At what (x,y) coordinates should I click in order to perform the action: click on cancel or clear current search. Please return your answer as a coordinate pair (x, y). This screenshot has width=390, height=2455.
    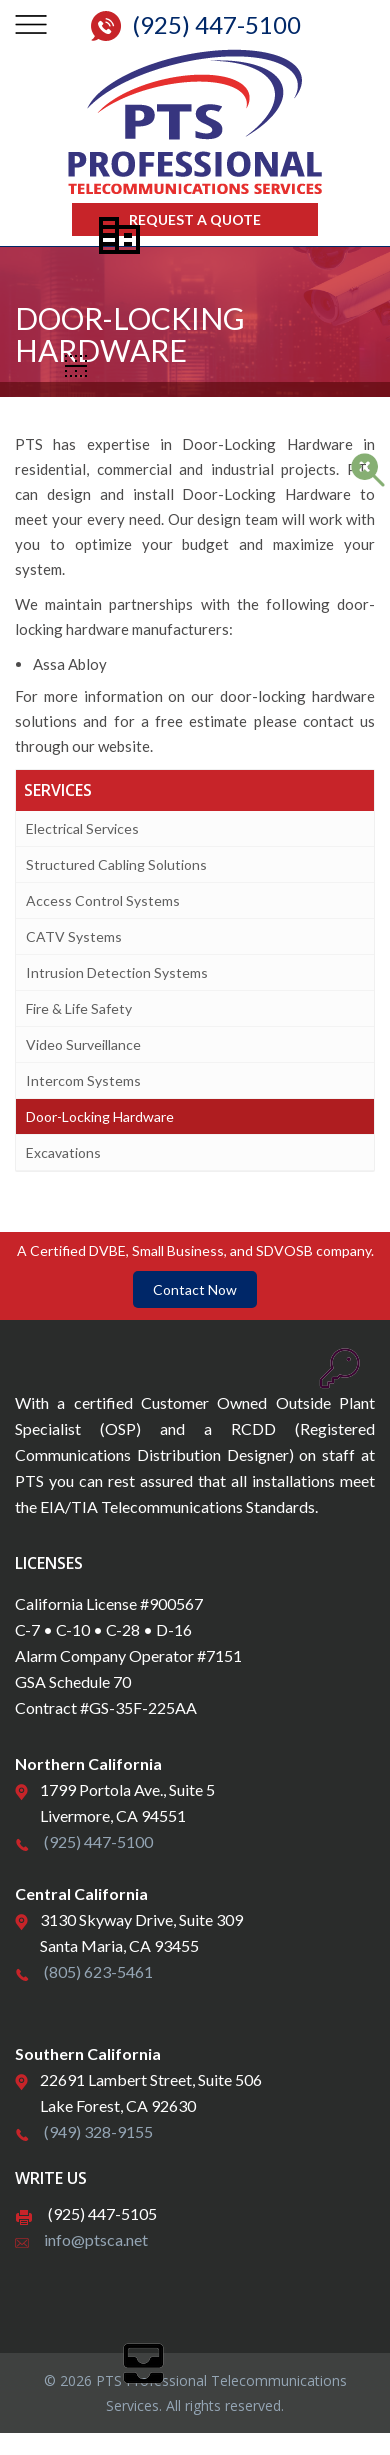
    Looking at the image, I should click on (368, 470).